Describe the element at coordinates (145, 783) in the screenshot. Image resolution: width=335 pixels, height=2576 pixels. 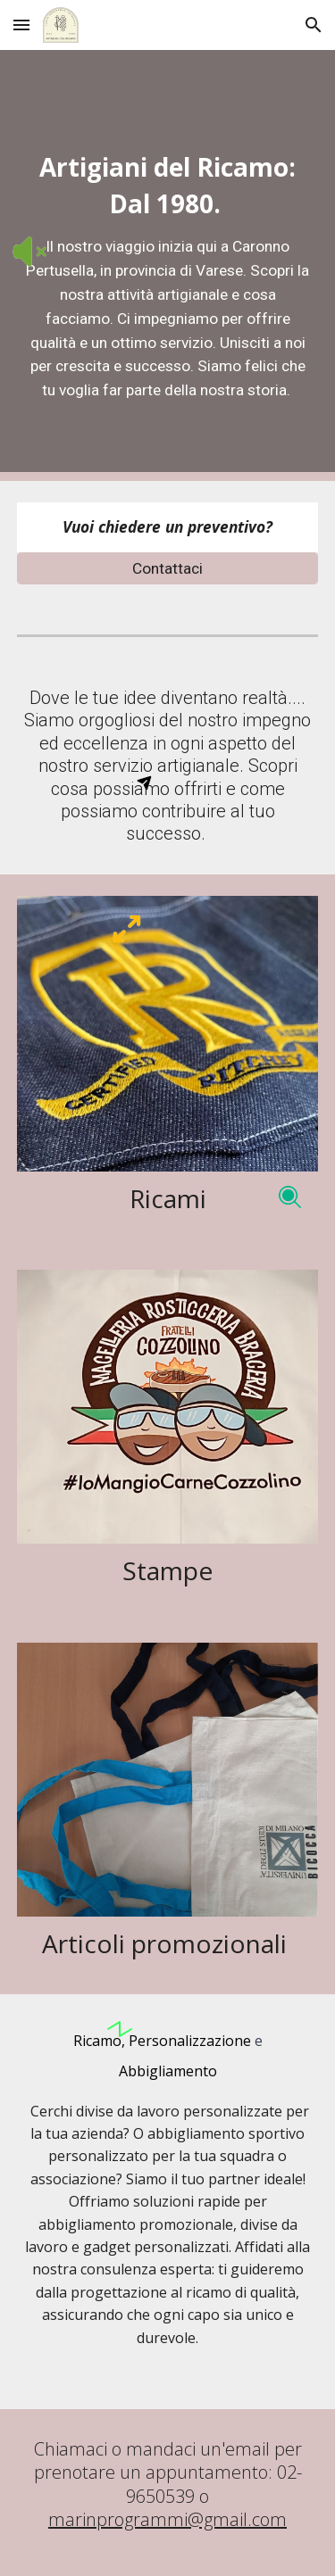
I see `send a message` at that location.